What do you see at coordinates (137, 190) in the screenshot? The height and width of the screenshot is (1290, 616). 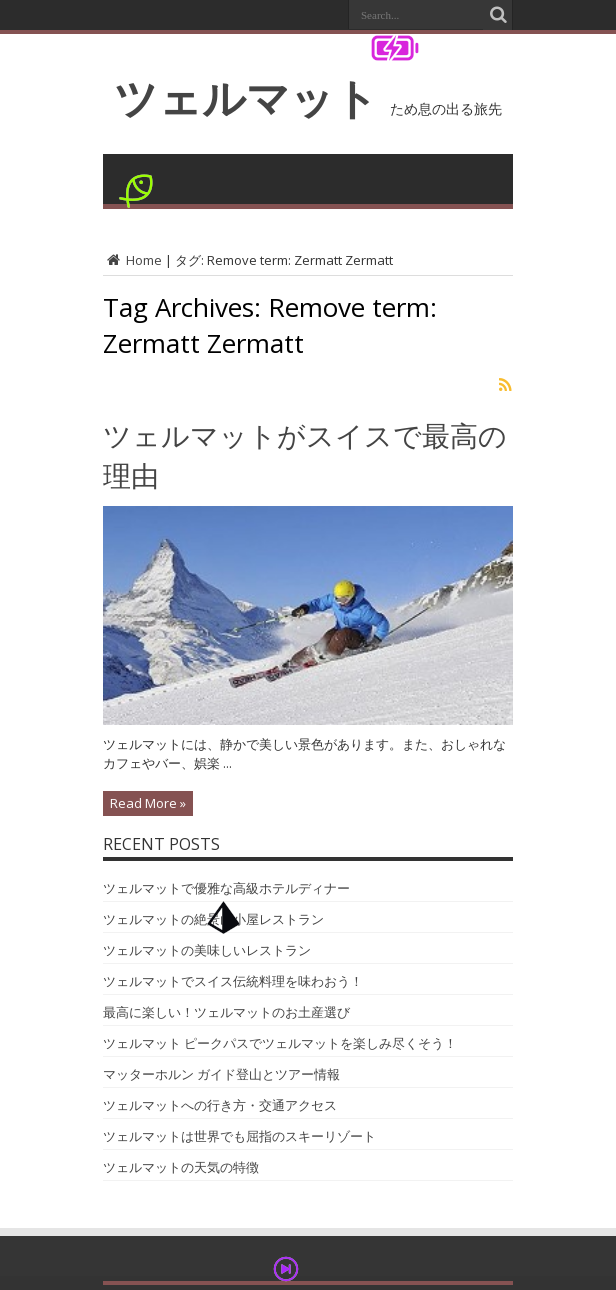 I see `access fishing or marine-related features` at bounding box center [137, 190].